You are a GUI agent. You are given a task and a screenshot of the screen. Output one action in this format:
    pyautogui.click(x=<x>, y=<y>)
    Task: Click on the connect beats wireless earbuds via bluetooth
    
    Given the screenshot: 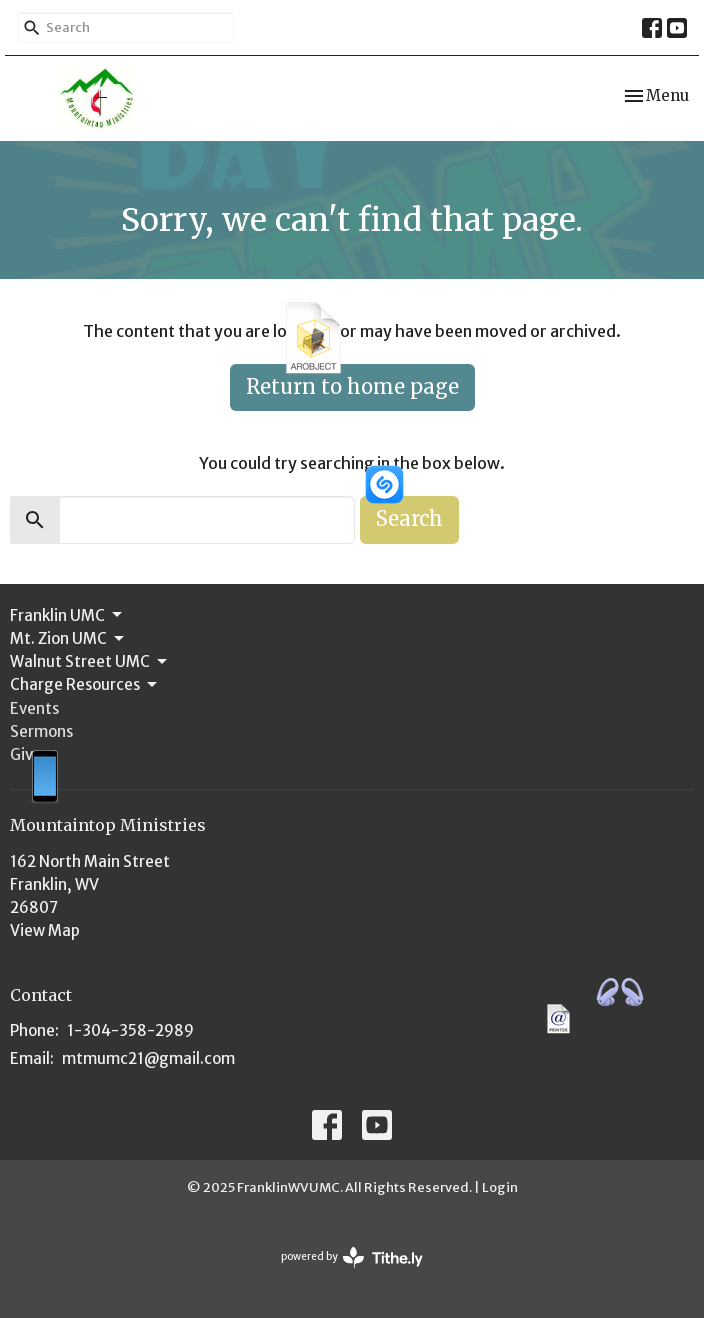 What is the action you would take?
    pyautogui.click(x=620, y=994)
    